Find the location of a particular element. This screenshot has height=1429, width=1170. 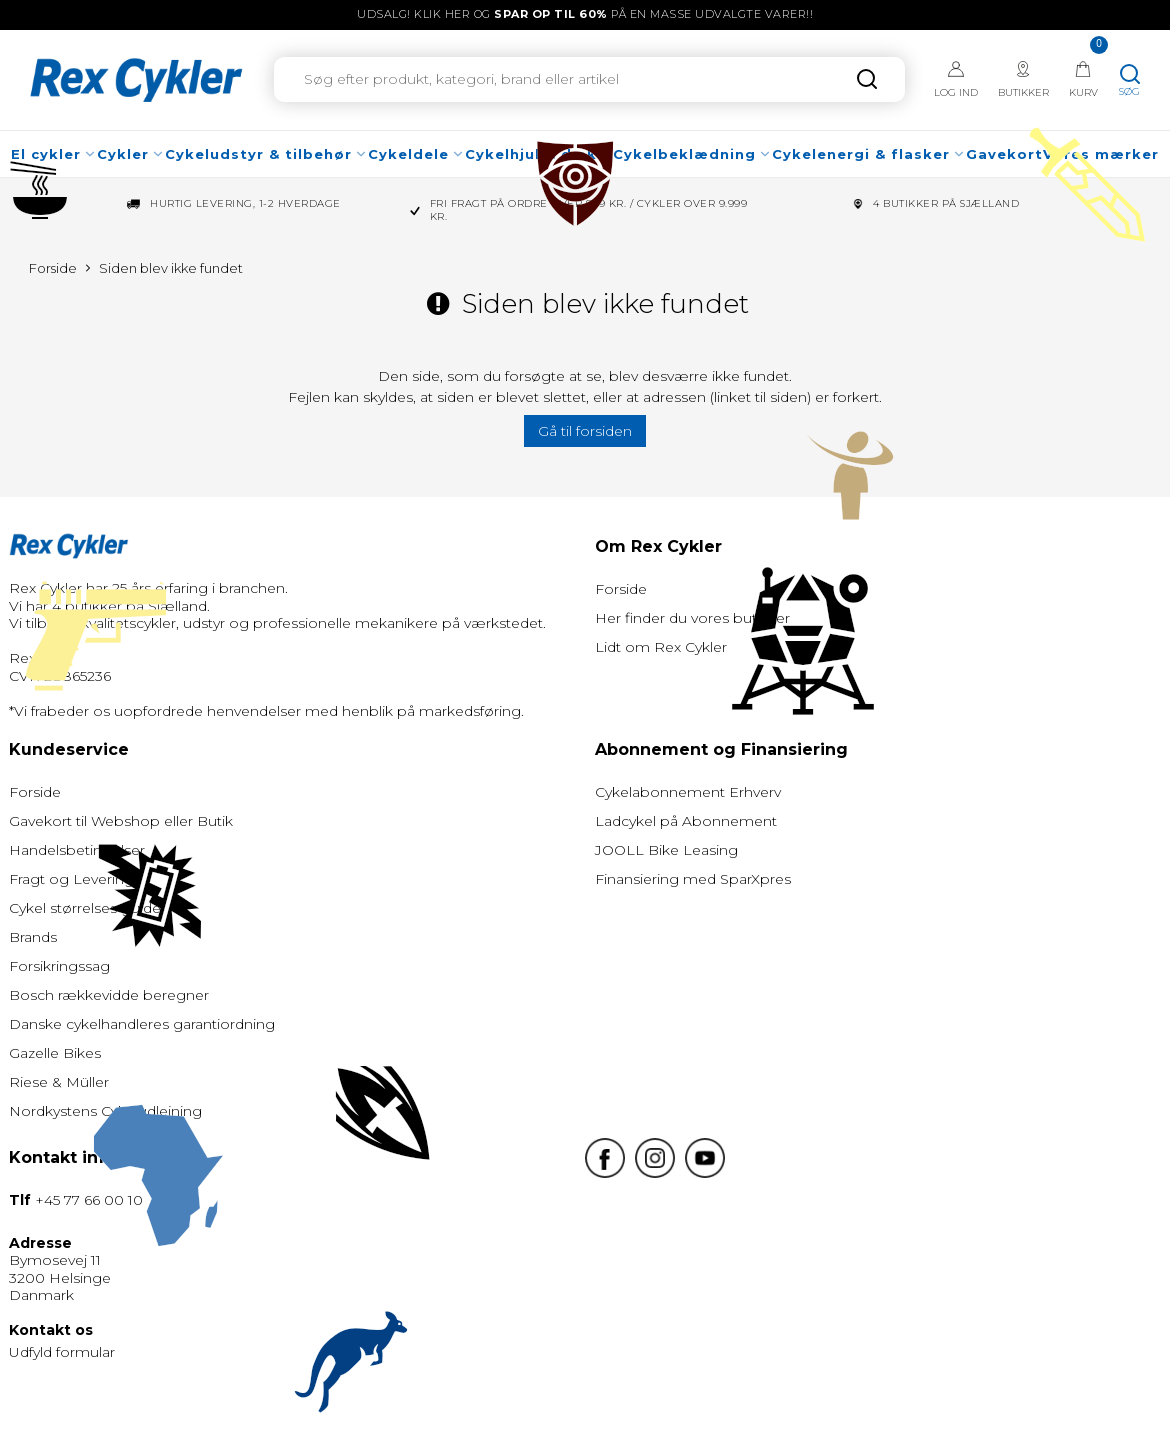

access space exploration game content is located at coordinates (803, 641).